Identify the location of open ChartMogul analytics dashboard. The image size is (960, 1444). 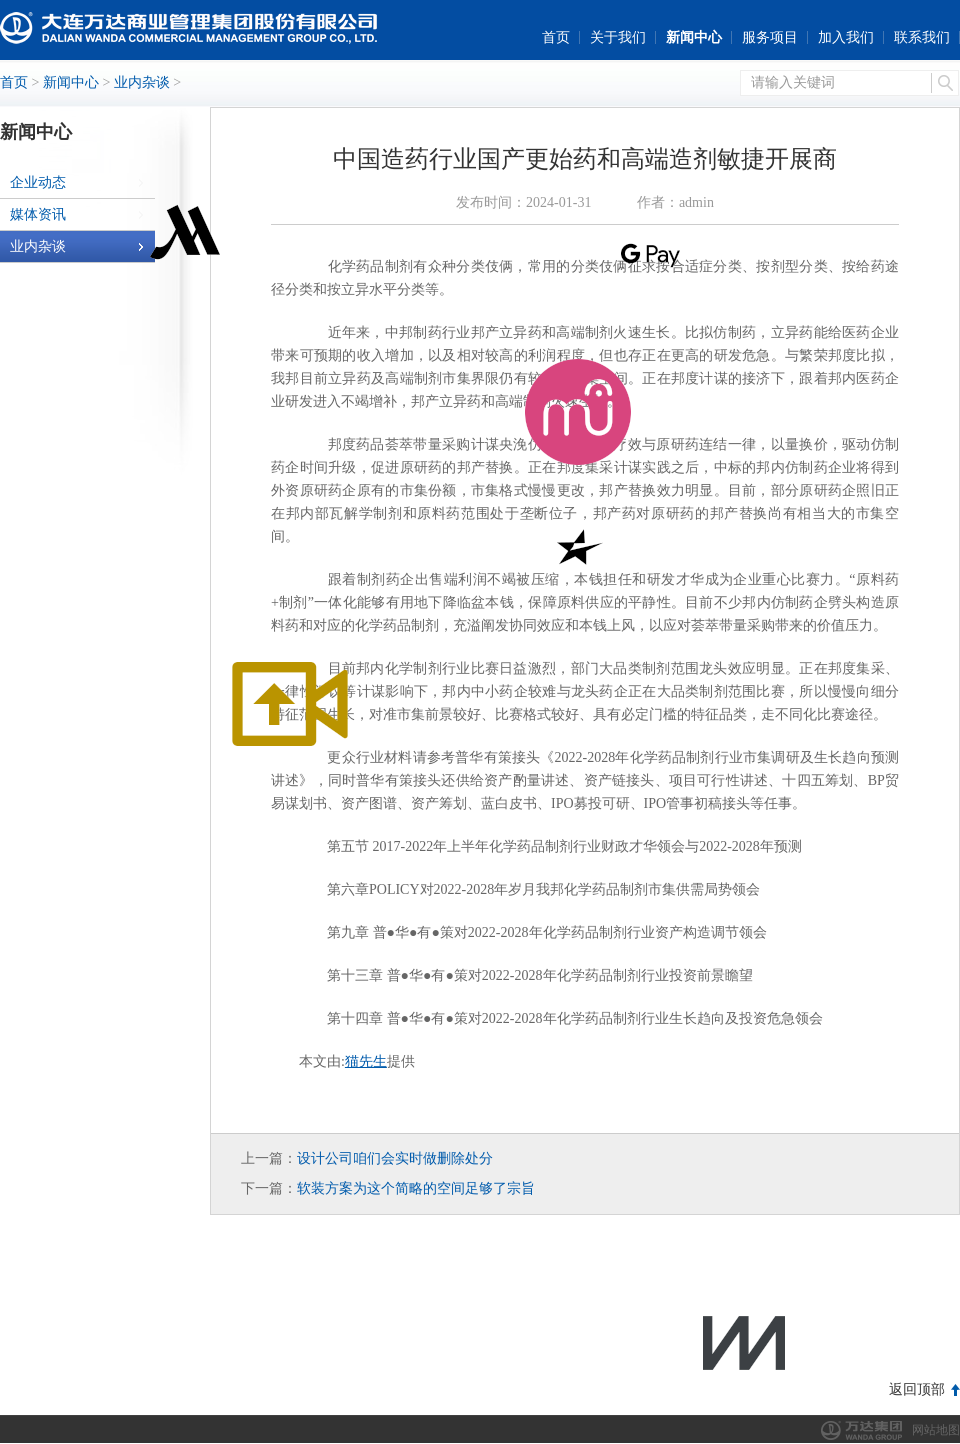
(744, 1343).